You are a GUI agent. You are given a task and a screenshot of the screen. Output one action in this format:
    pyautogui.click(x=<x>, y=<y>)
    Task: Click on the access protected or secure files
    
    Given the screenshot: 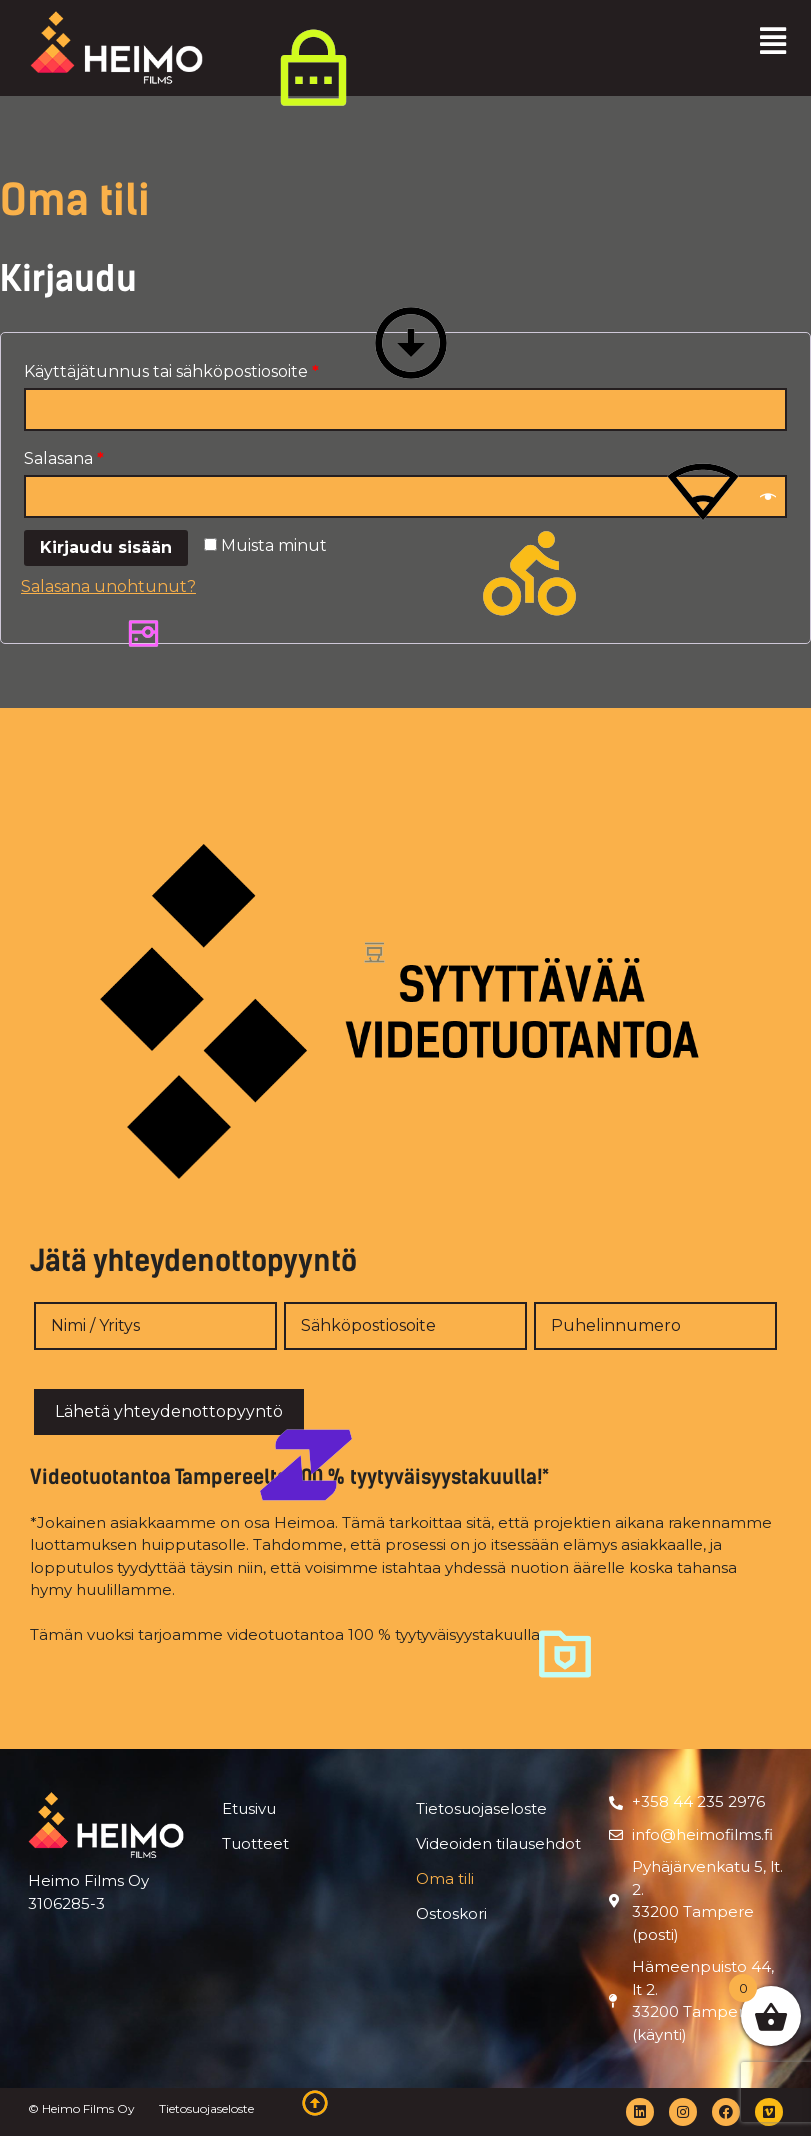 What is the action you would take?
    pyautogui.click(x=565, y=1654)
    